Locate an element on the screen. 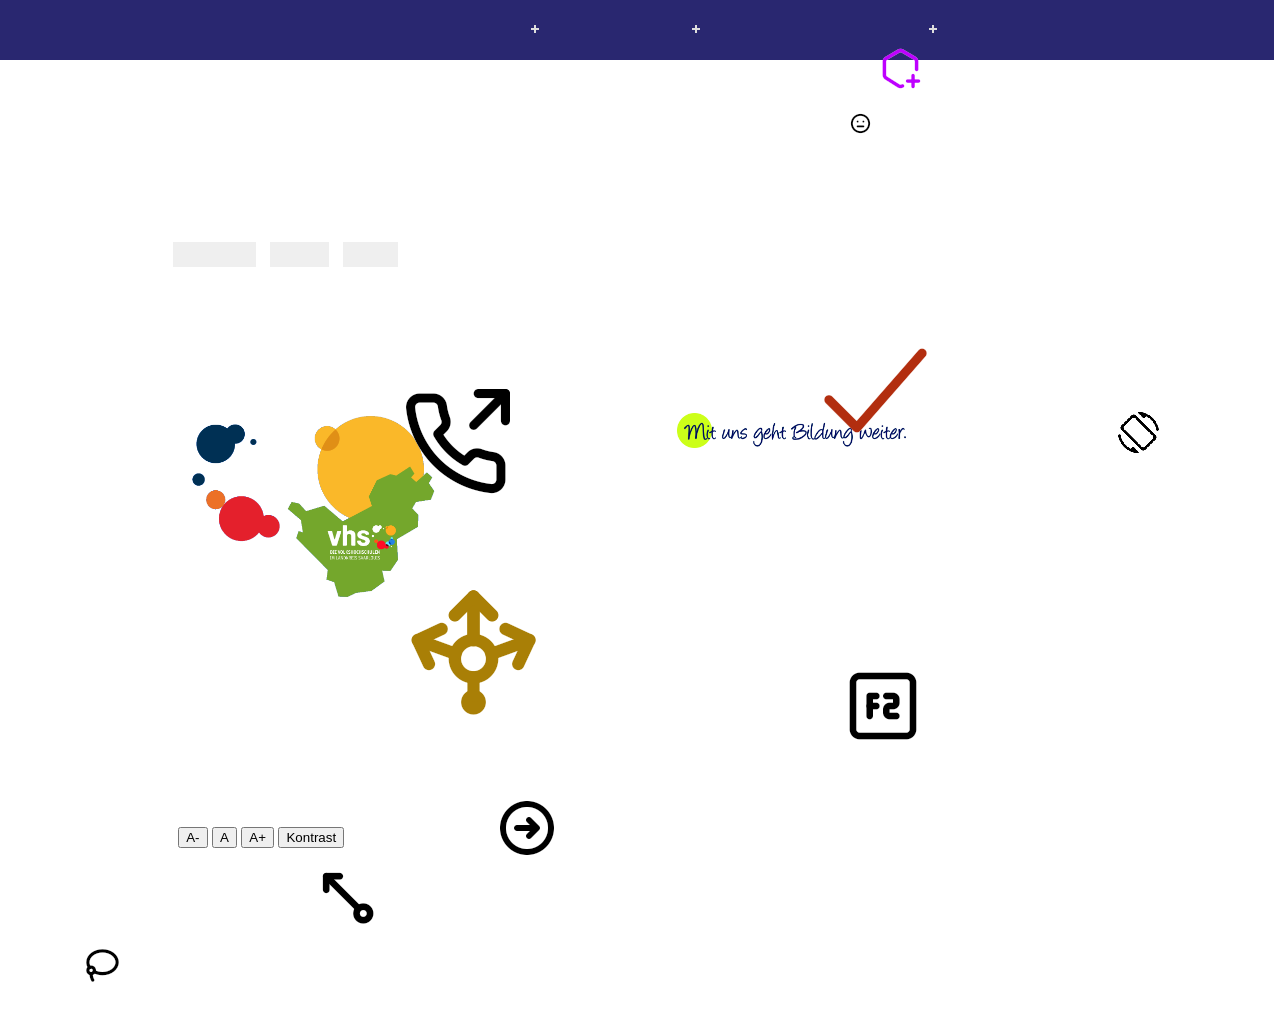  select an irregular or freeform area is located at coordinates (102, 965).